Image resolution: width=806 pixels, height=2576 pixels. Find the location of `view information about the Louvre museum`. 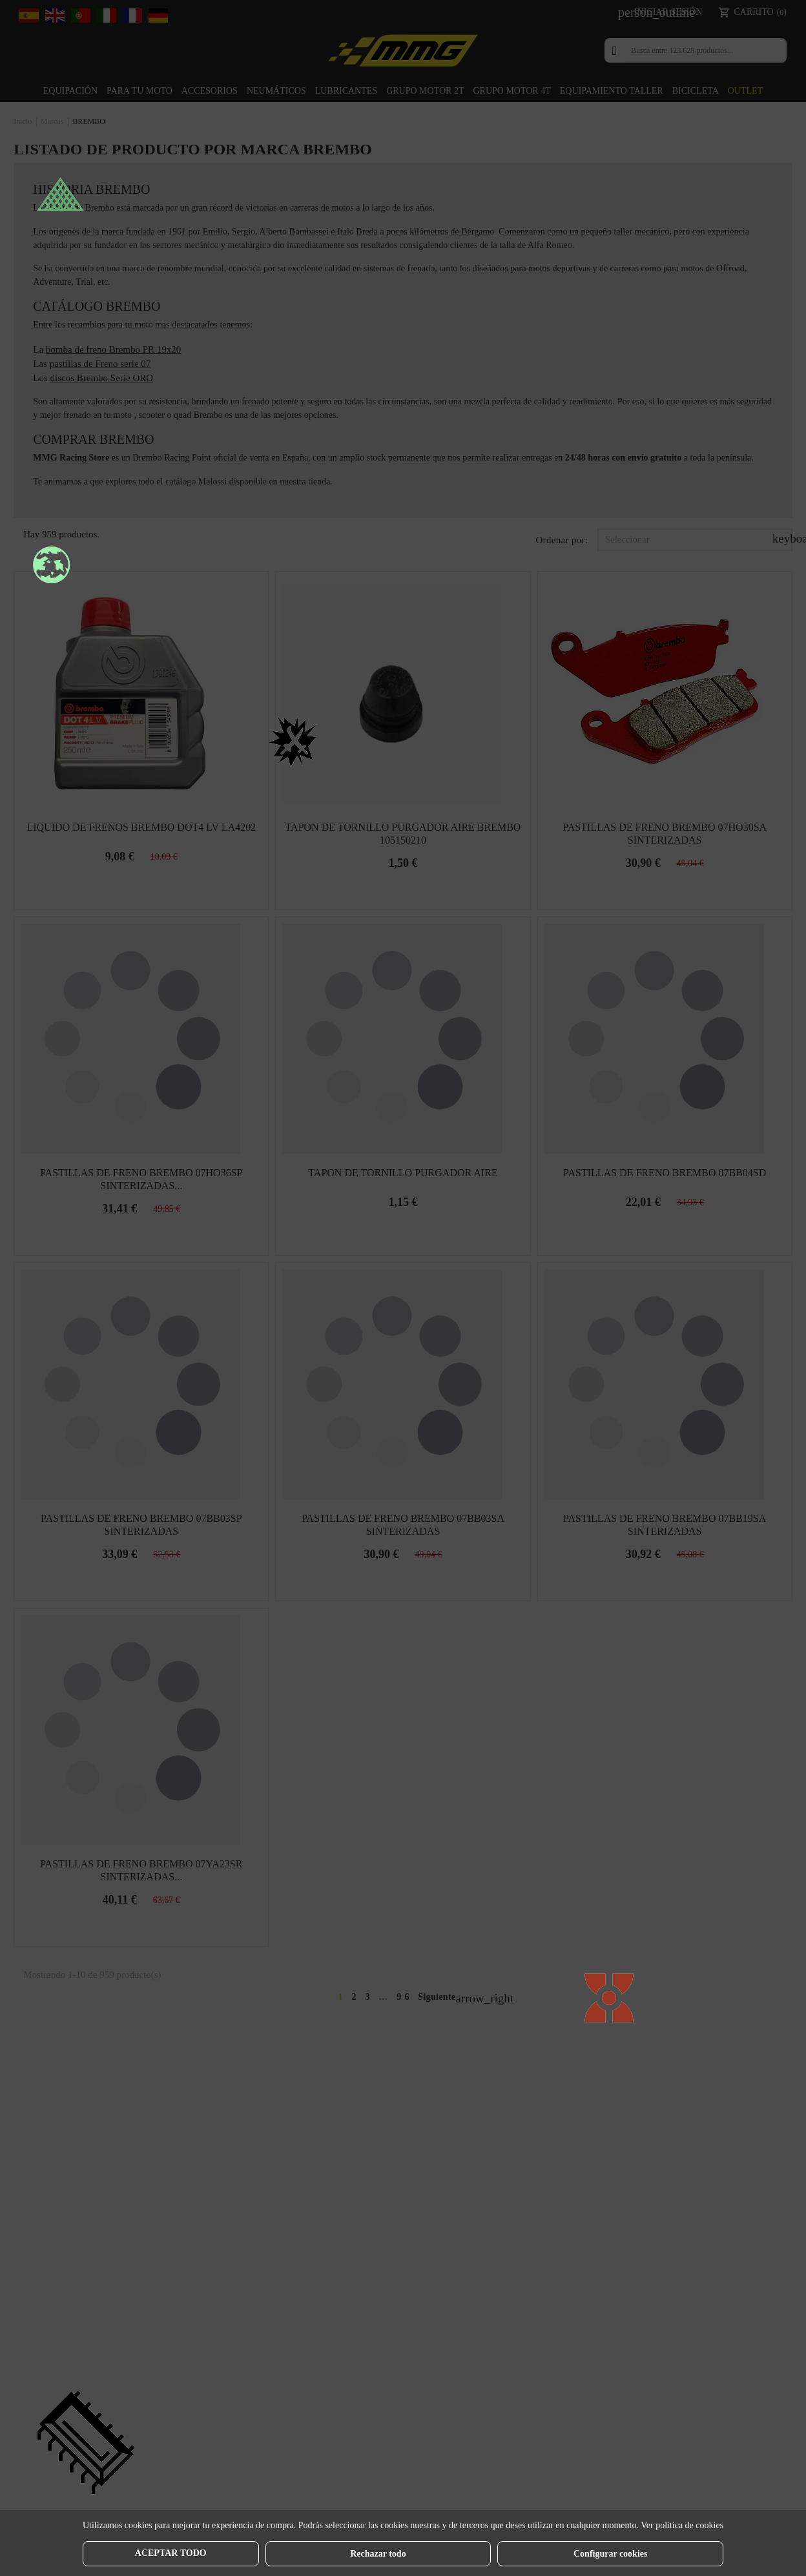

view information about the Louvre museum is located at coordinates (60, 195).